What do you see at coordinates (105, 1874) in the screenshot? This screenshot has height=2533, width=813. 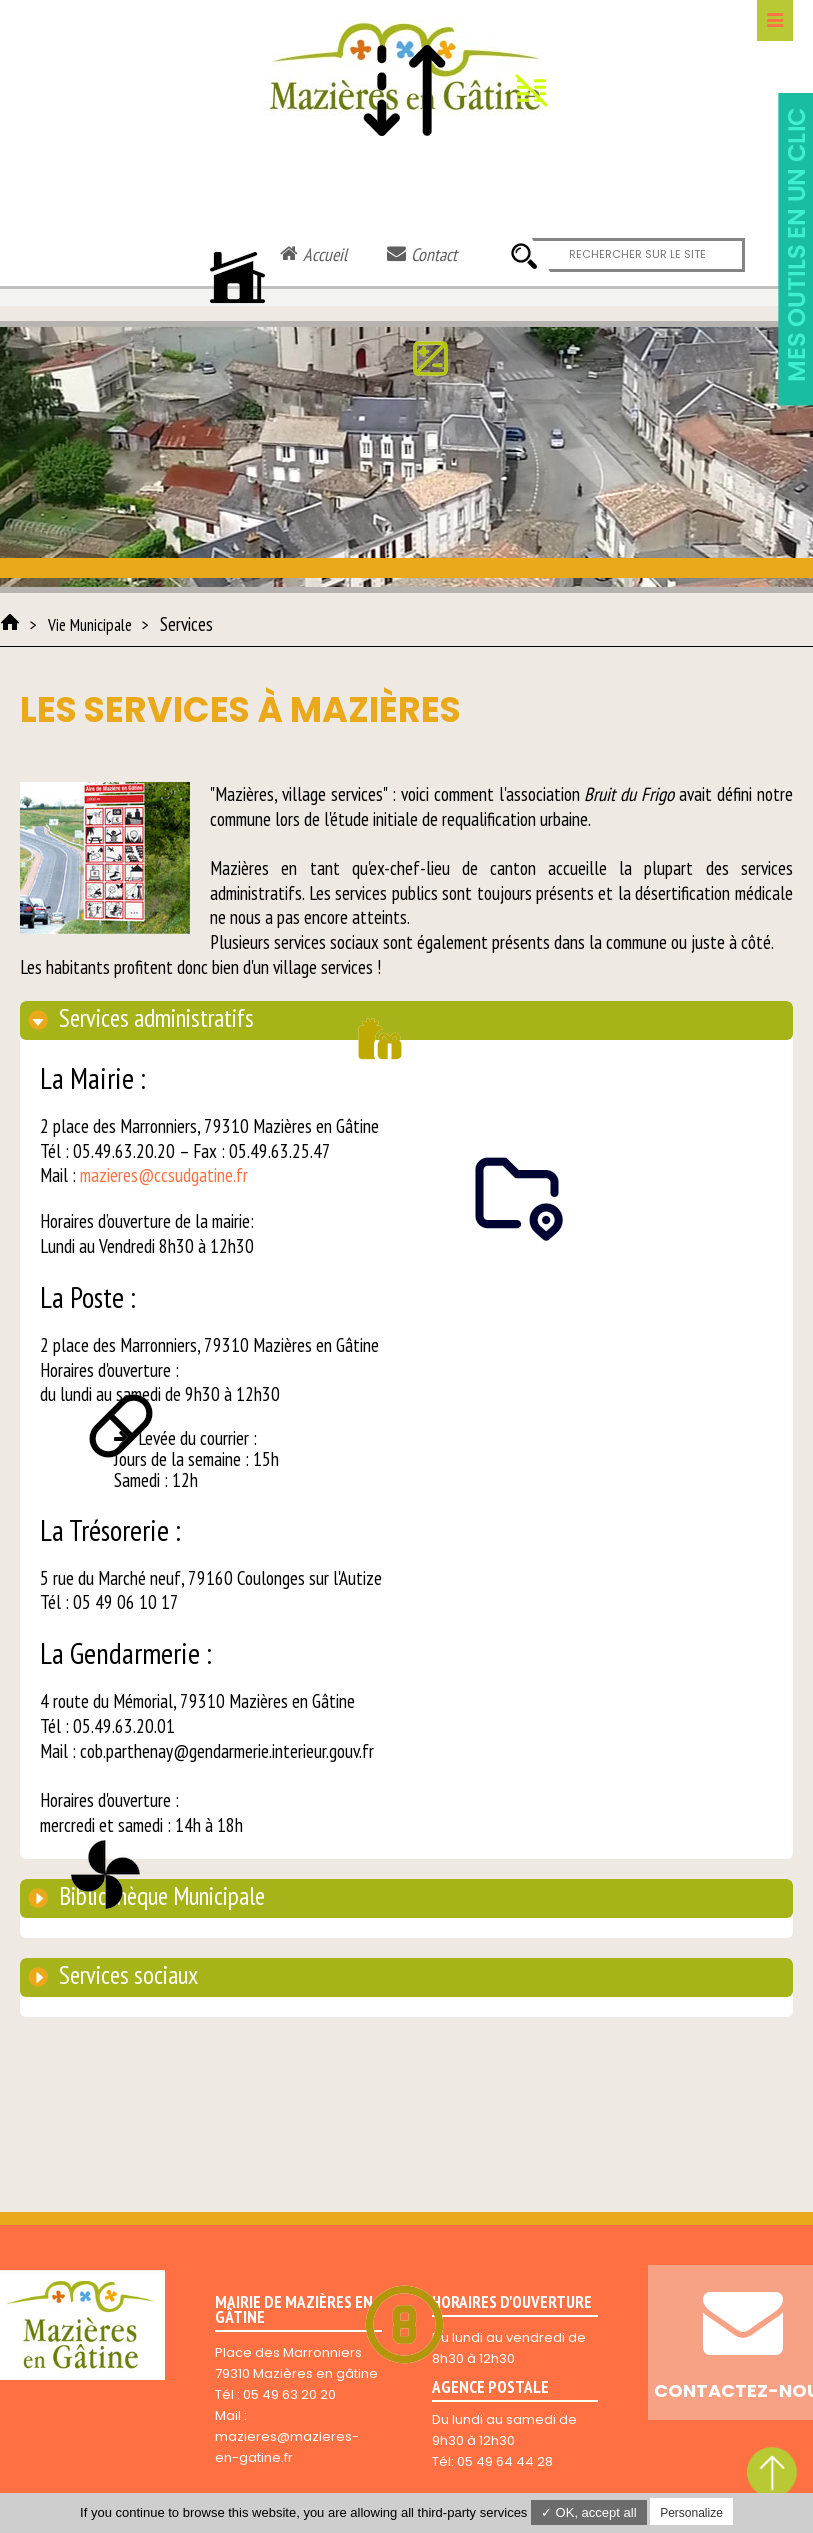 I see `access toys or games section` at bounding box center [105, 1874].